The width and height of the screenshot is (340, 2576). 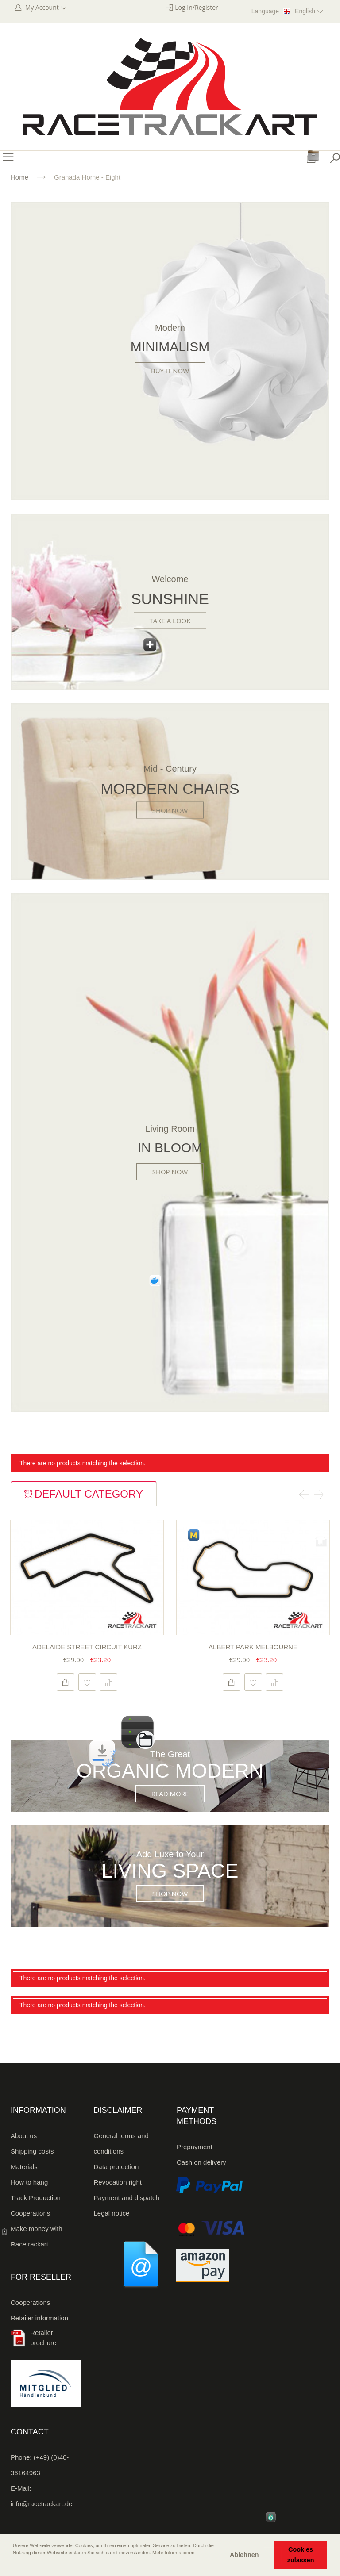 What do you see at coordinates (155, 1280) in the screenshot?
I see `open whaler docker container management app` at bounding box center [155, 1280].